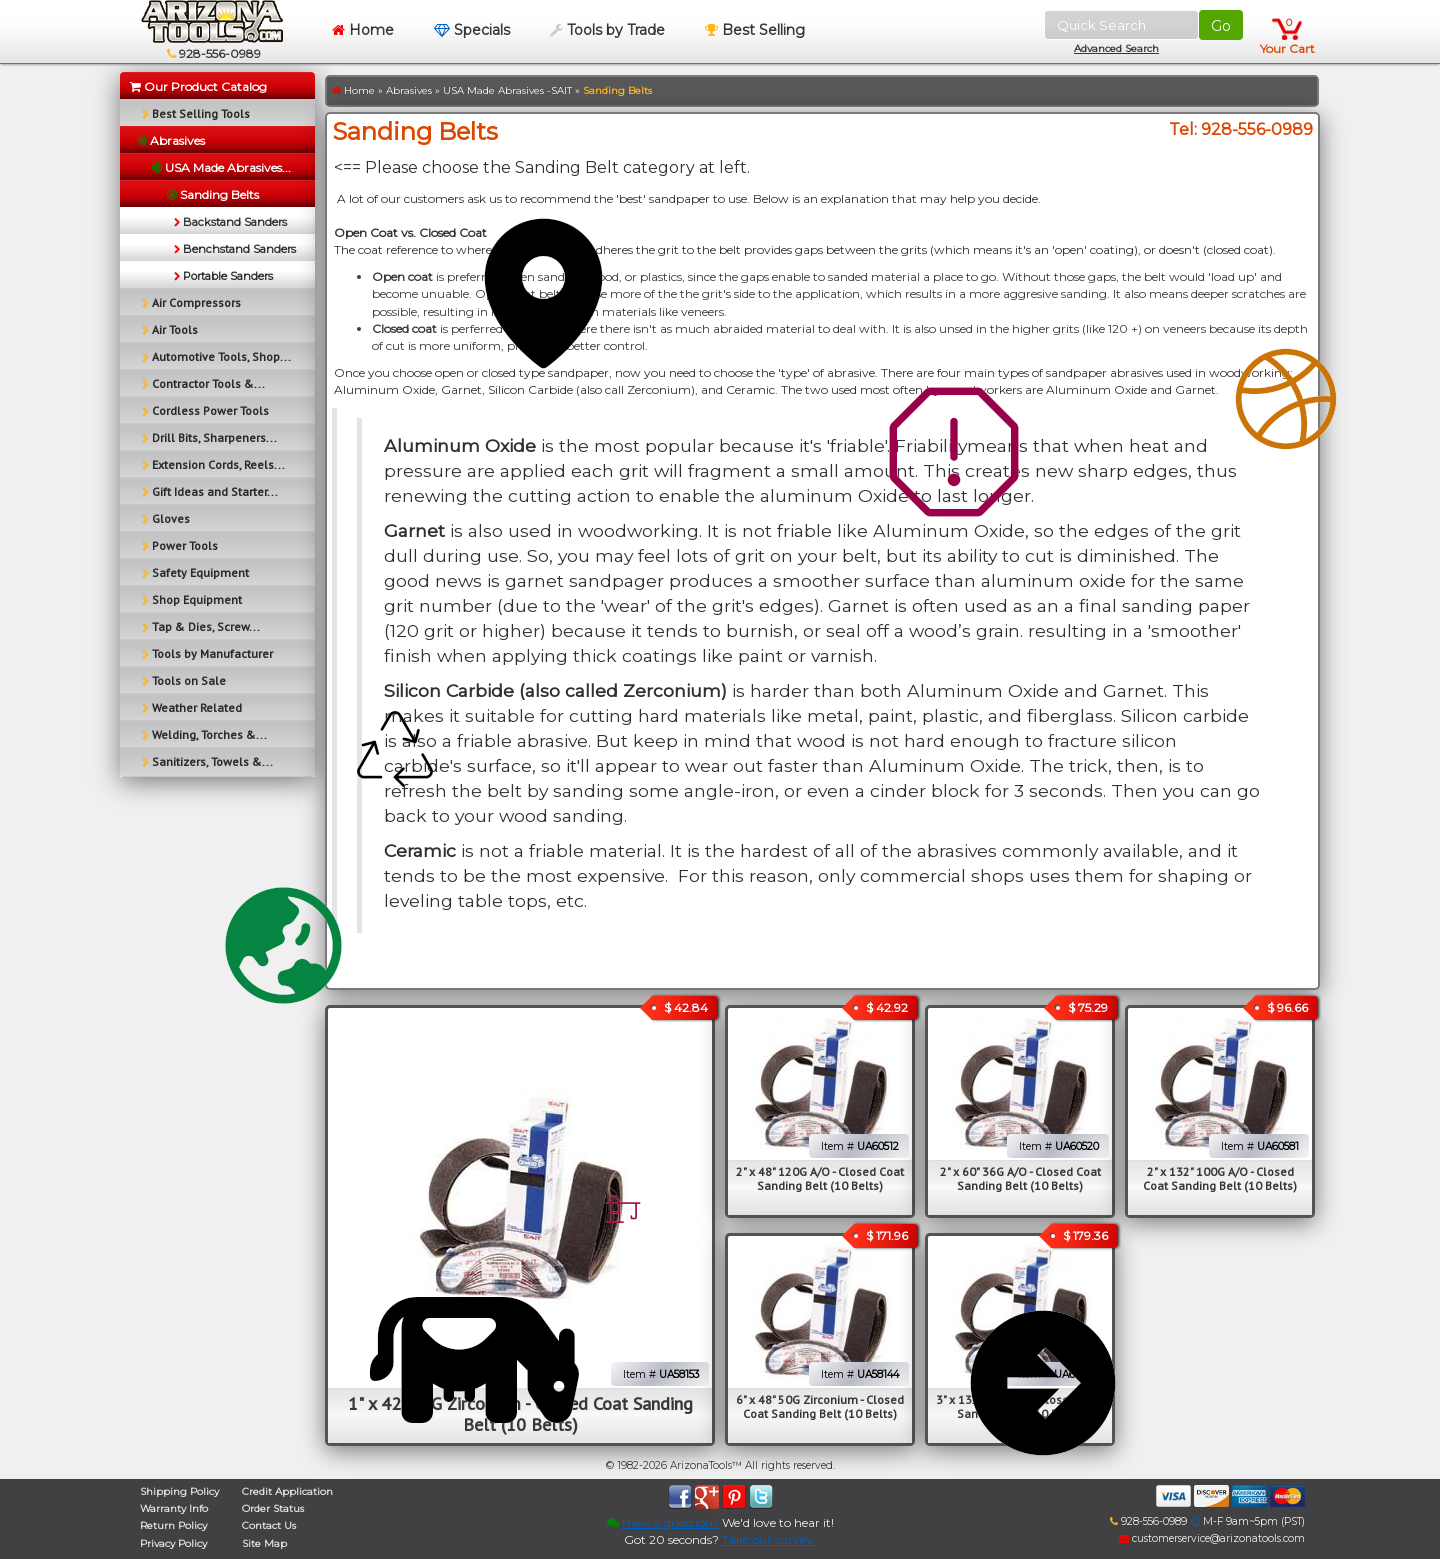 This screenshot has height=1559, width=1440. Describe the element at coordinates (623, 1209) in the screenshot. I see `construction or building in progress` at that location.